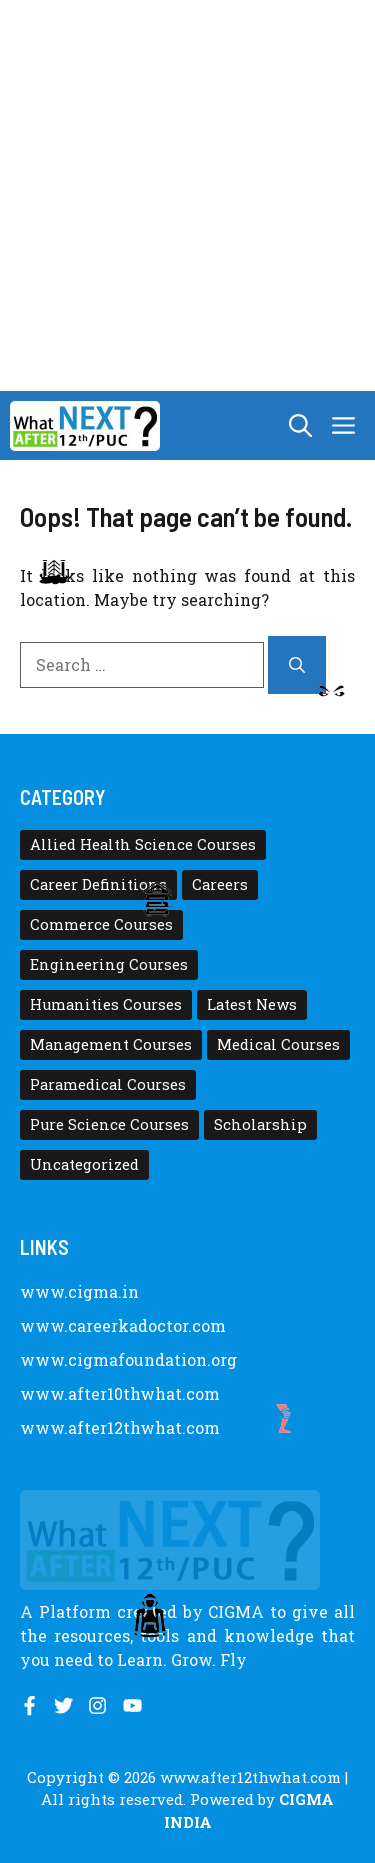  Describe the element at coordinates (150, 1615) in the screenshot. I see `browse hoodies or casual apparel` at that location.